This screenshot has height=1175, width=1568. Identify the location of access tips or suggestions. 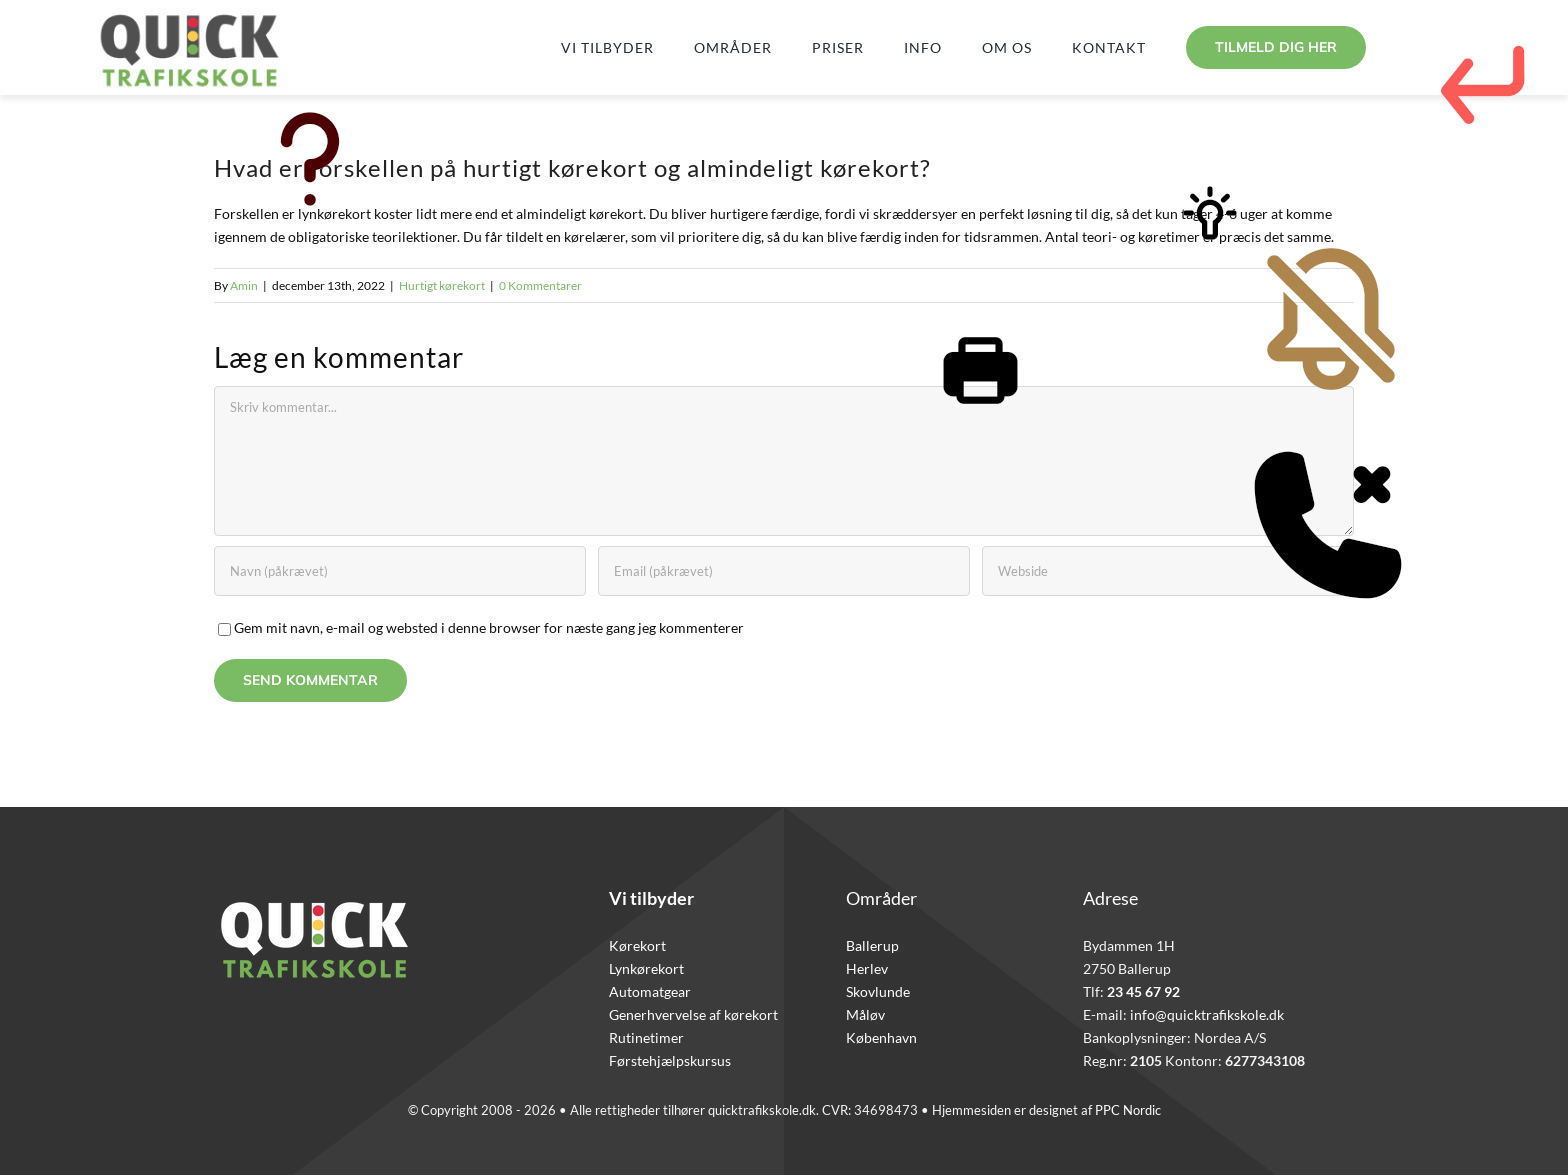
(1210, 213).